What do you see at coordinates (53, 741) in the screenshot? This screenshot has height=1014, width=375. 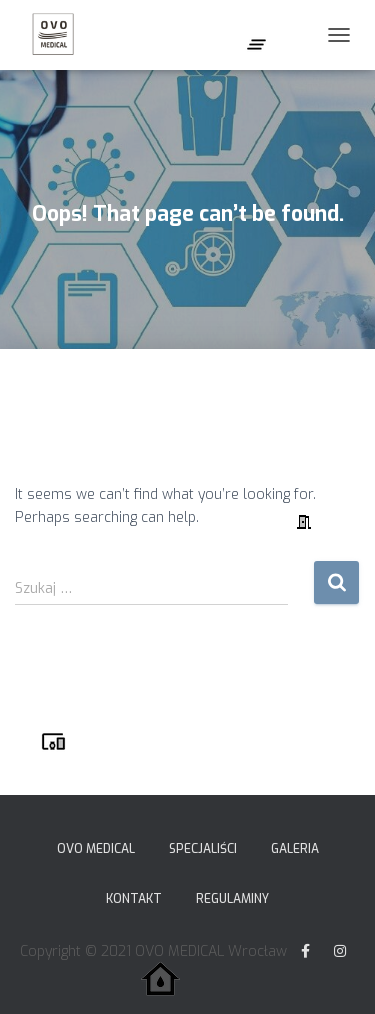 I see `view other connected devices` at bounding box center [53, 741].